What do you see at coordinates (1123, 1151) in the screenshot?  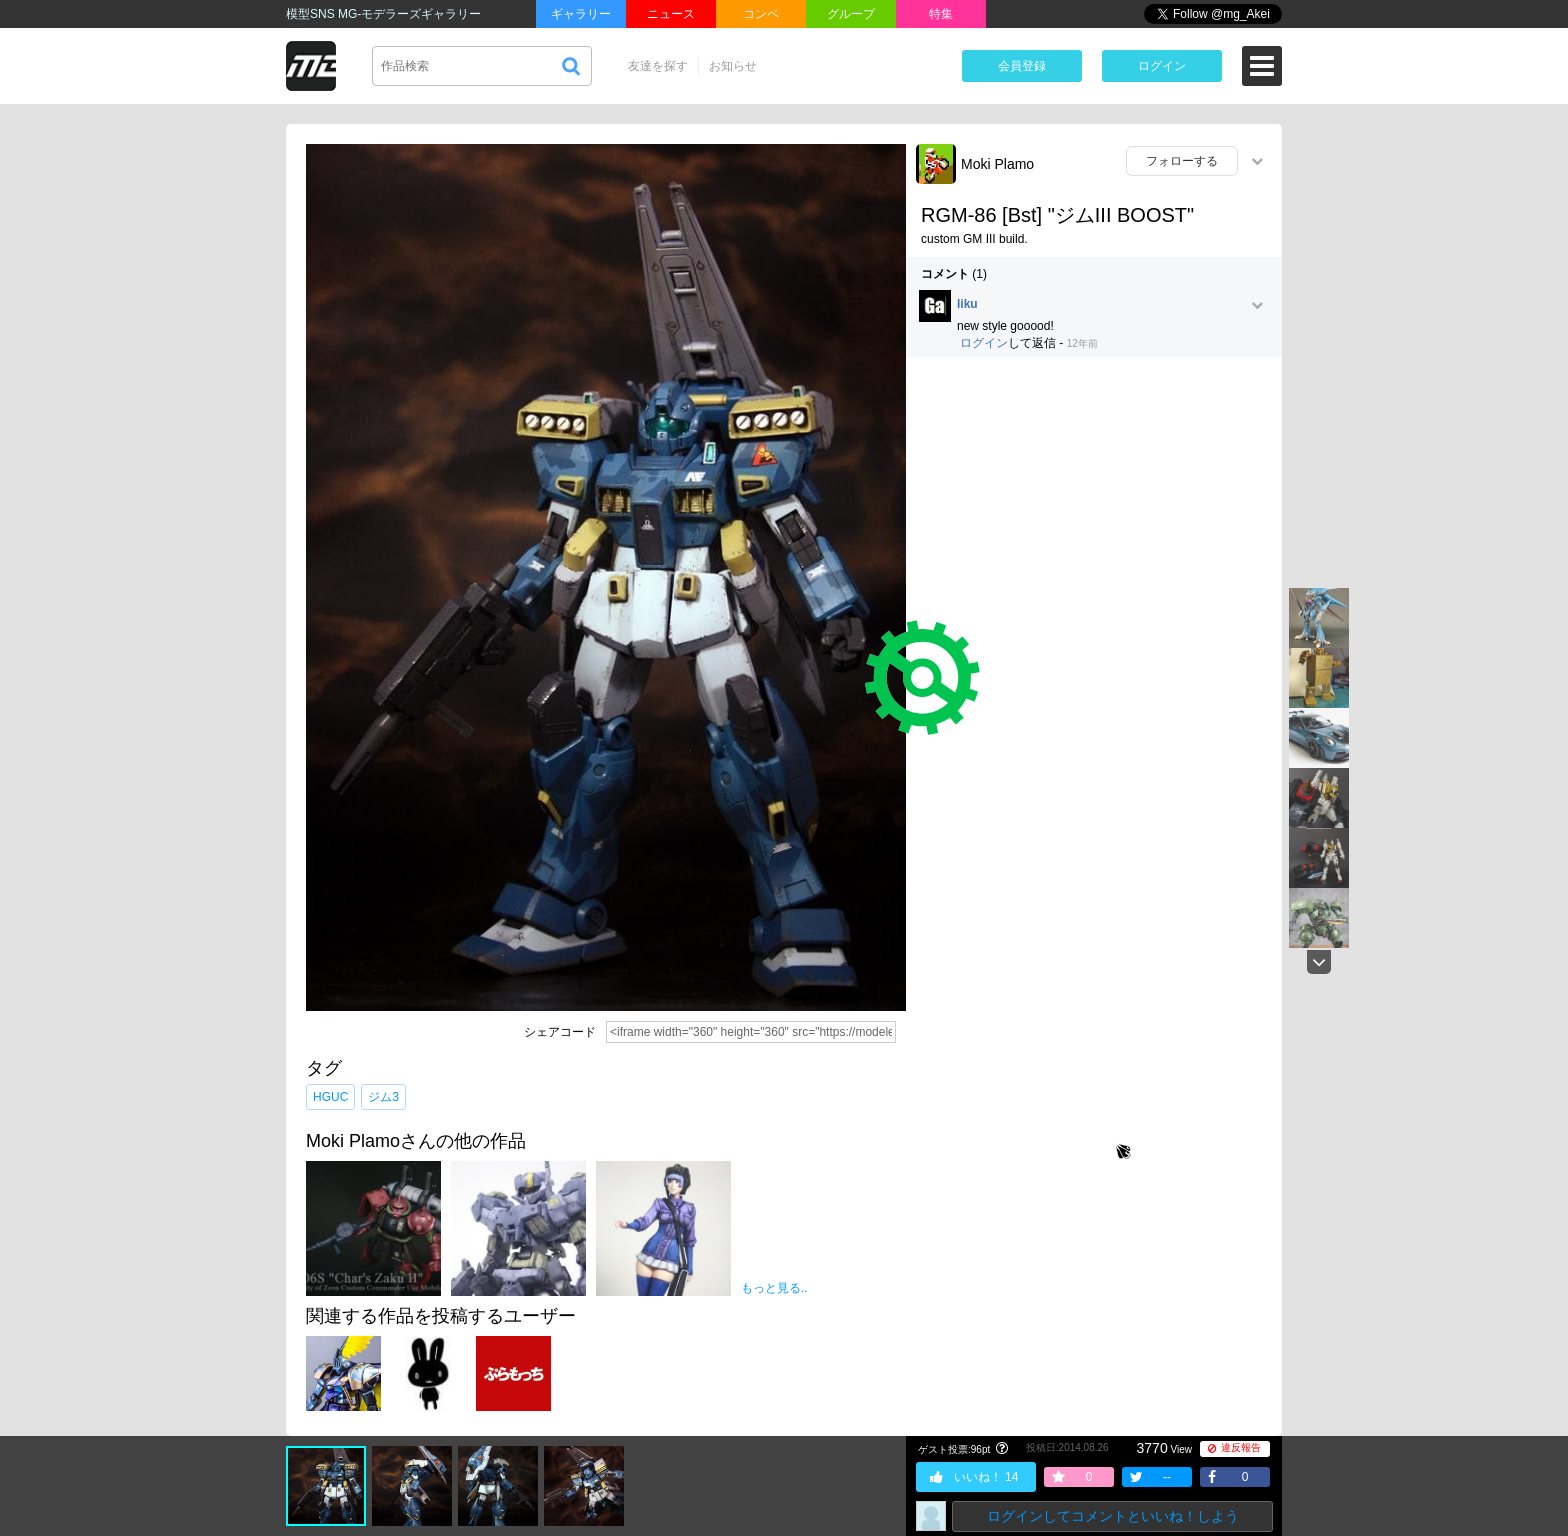 I see `view liquid or water-related resources` at bounding box center [1123, 1151].